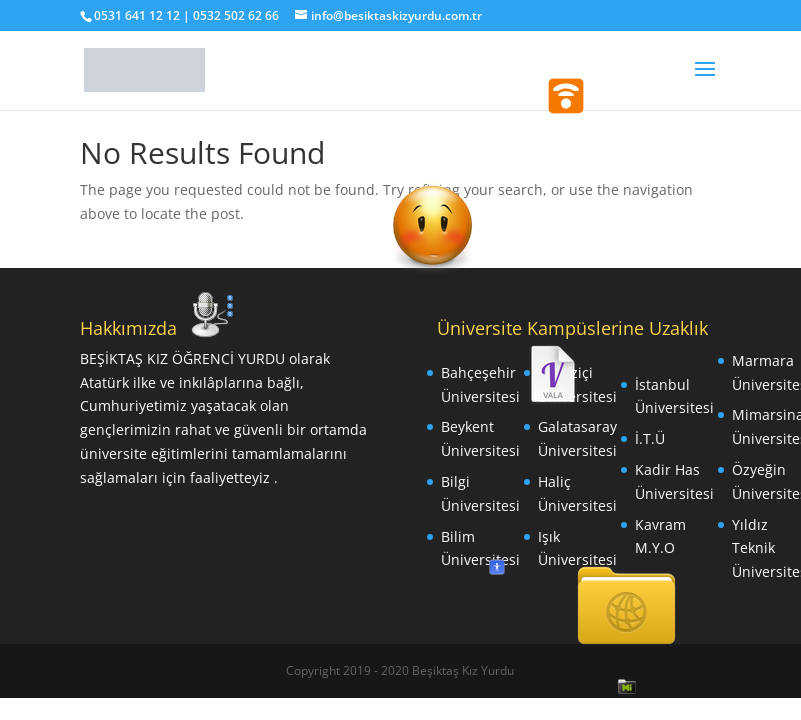 Image resolution: width=801 pixels, height=720 pixels. What do you see at coordinates (497, 567) in the screenshot?
I see `open accessibility settings` at bounding box center [497, 567].